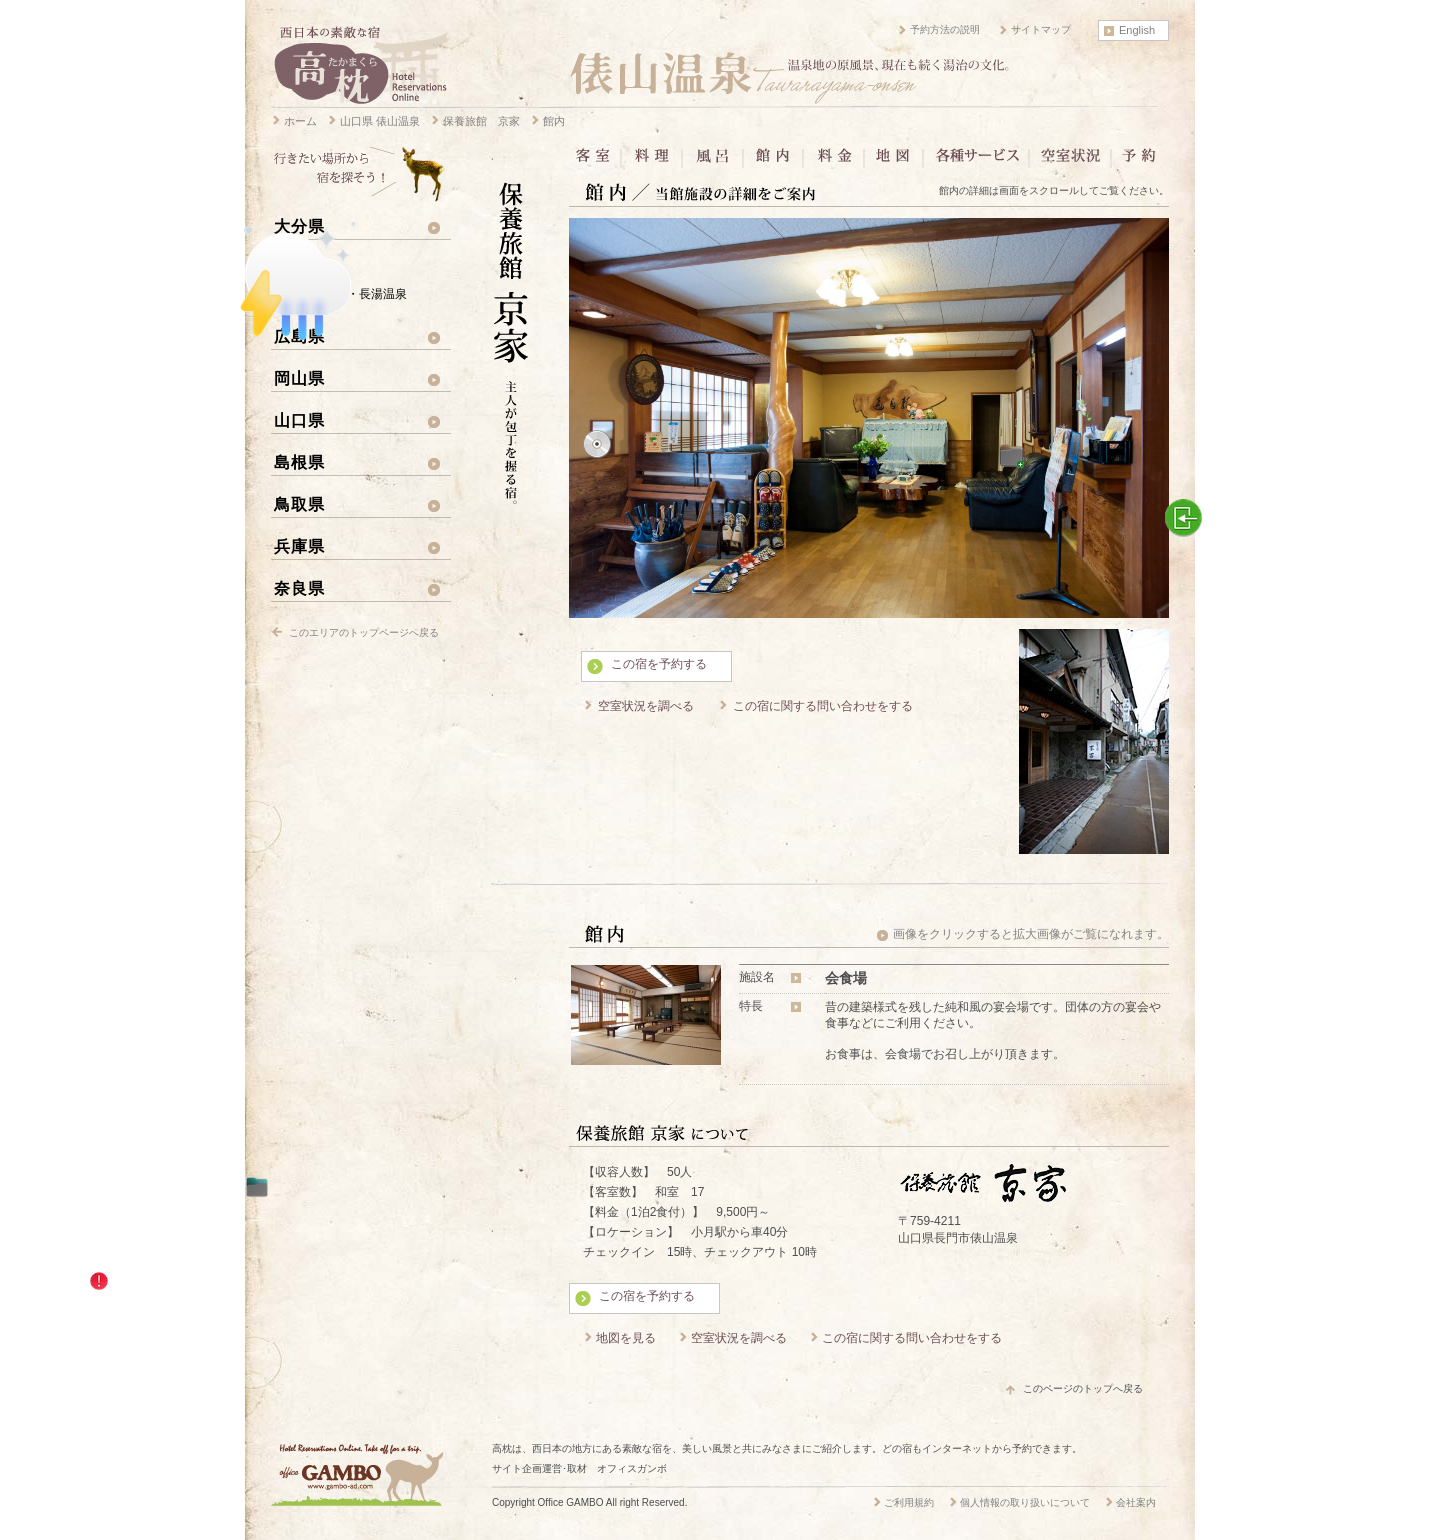 This screenshot has height=1540, width=1440. Describe the element at coordinates (1011, 455) in the screenshot. I see `create a new folder` at that location.